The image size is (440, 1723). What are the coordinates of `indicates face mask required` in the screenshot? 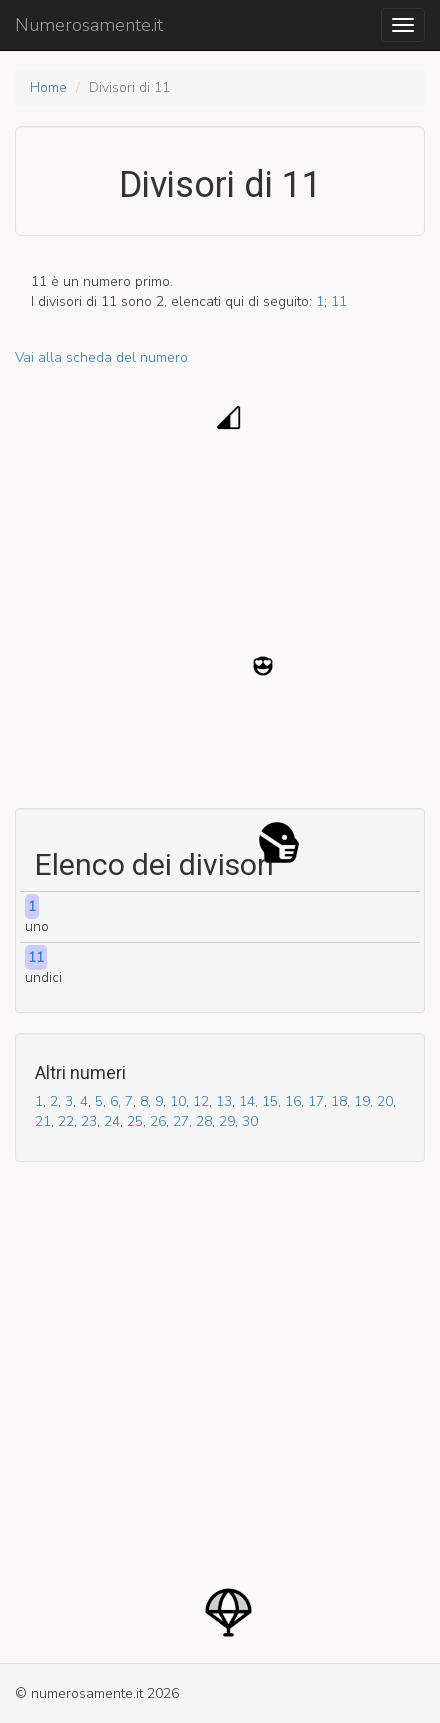 It's located at (279, 842).